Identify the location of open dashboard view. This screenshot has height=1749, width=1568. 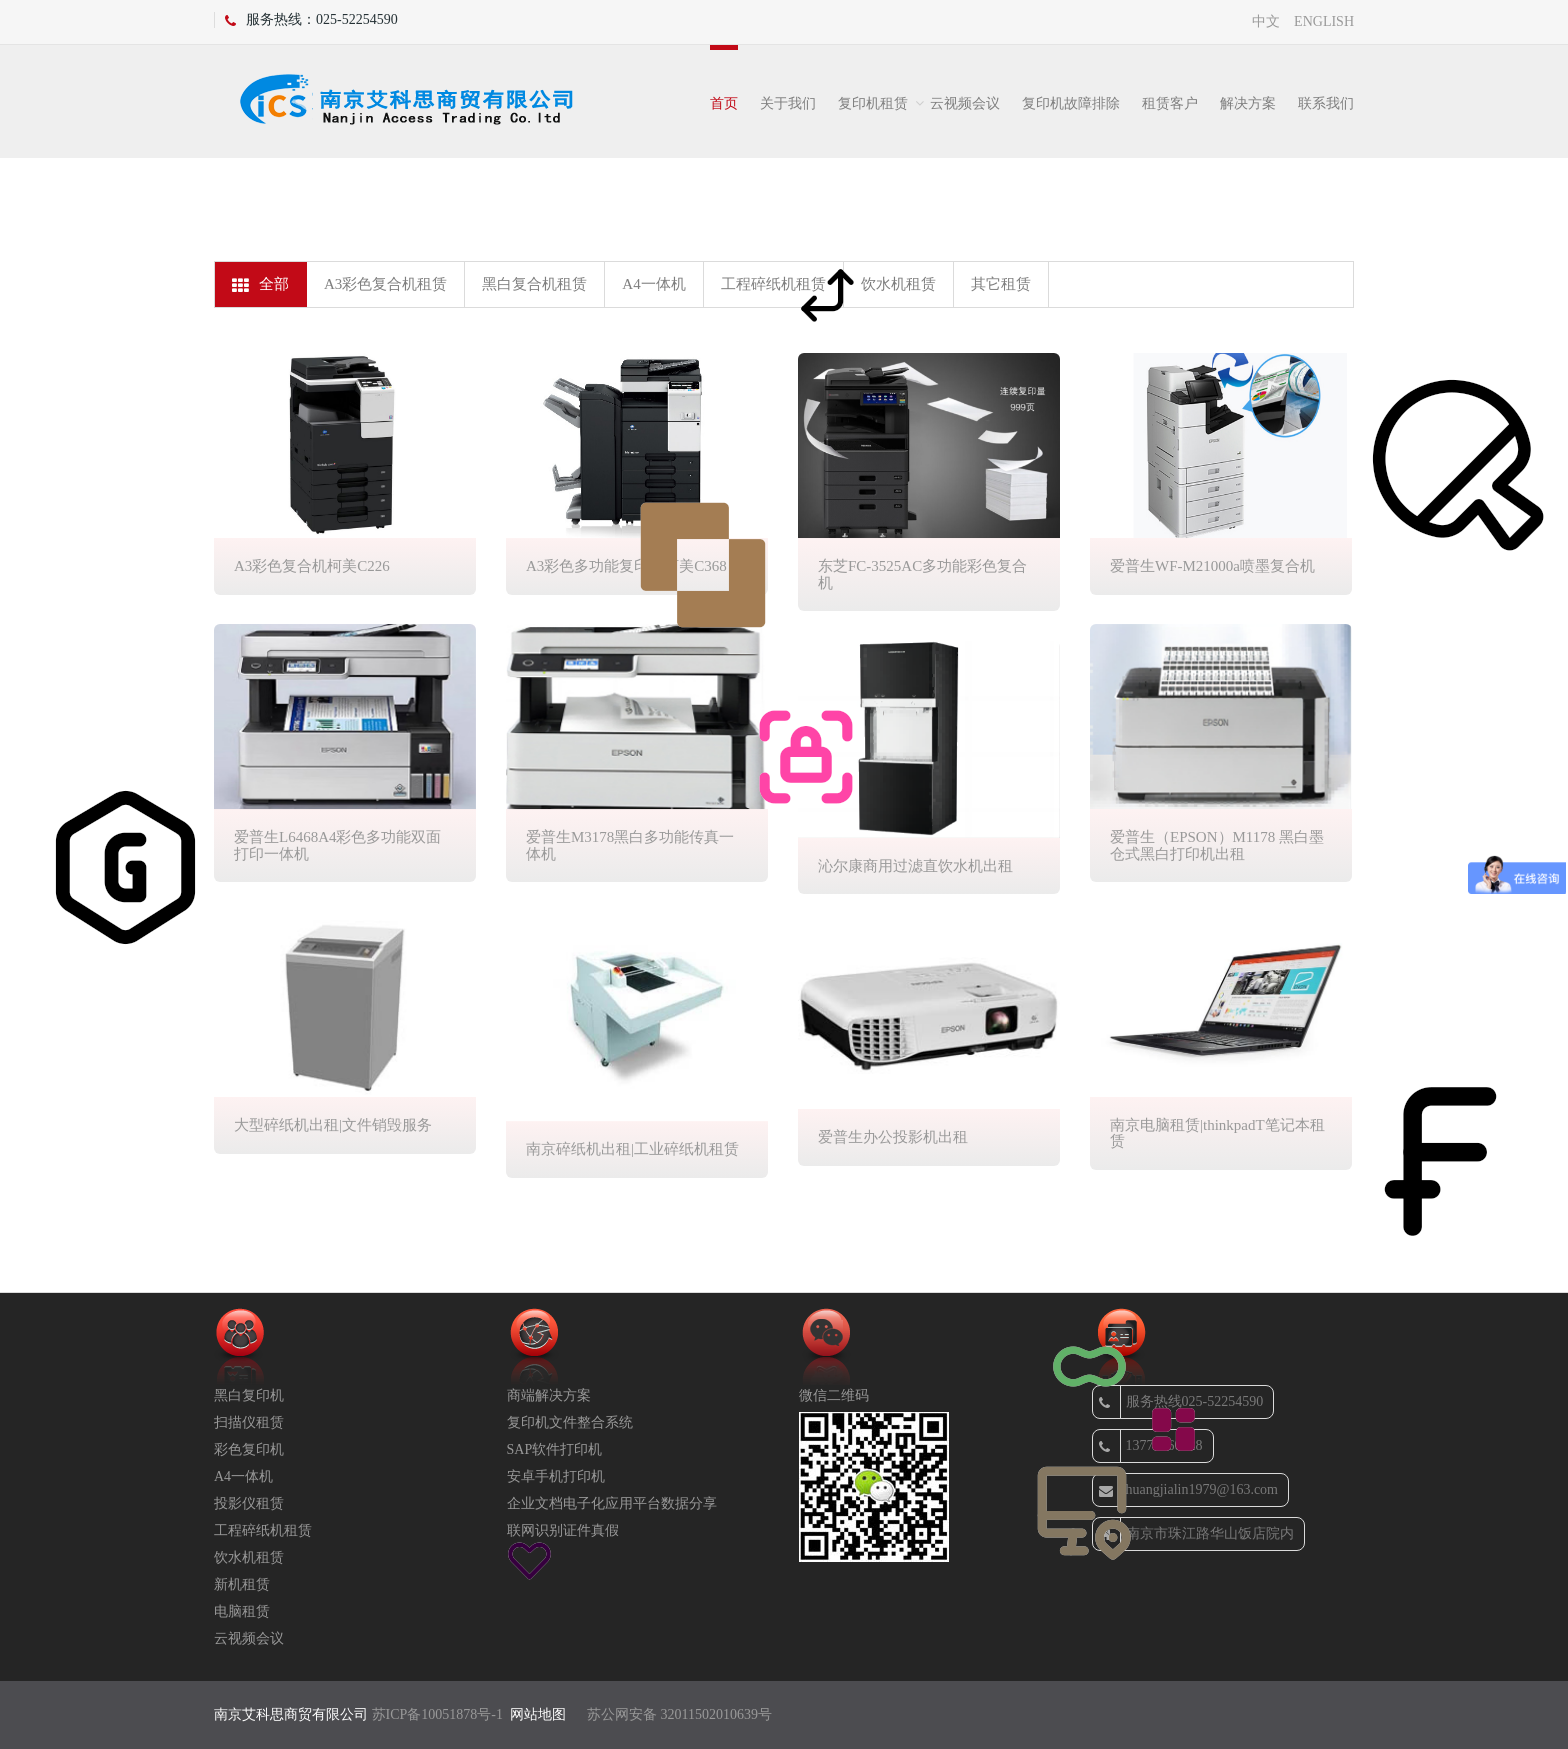
(1173, 1429).